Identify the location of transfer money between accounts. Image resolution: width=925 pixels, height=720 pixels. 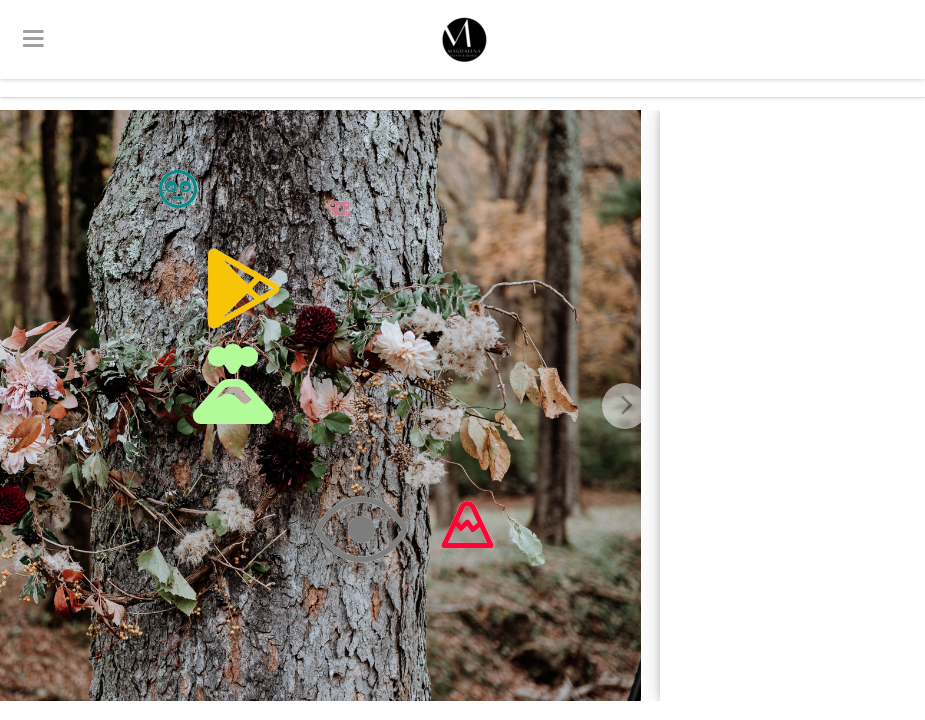
(340, 208).